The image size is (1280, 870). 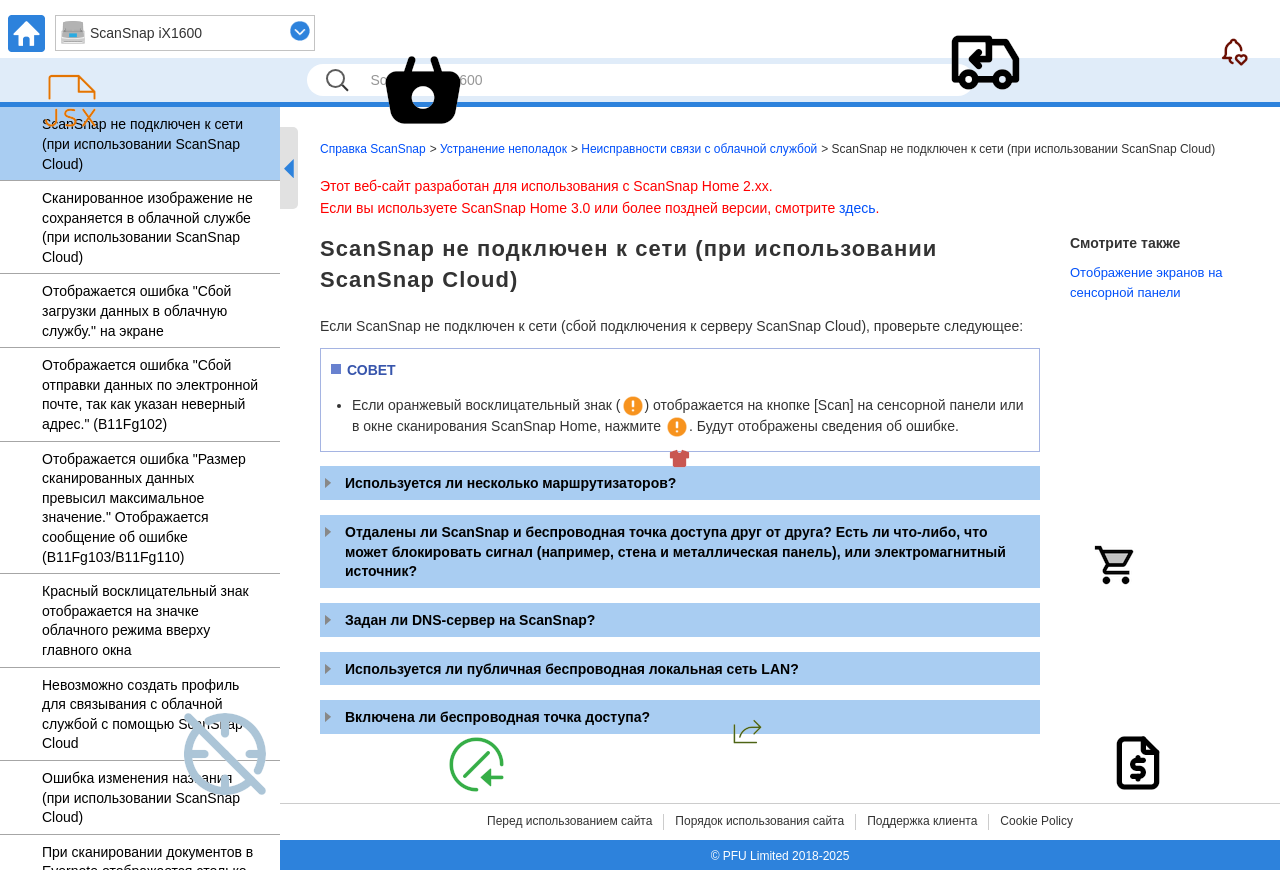 I want to click on initiate a product return, so click(x=985, y=62).